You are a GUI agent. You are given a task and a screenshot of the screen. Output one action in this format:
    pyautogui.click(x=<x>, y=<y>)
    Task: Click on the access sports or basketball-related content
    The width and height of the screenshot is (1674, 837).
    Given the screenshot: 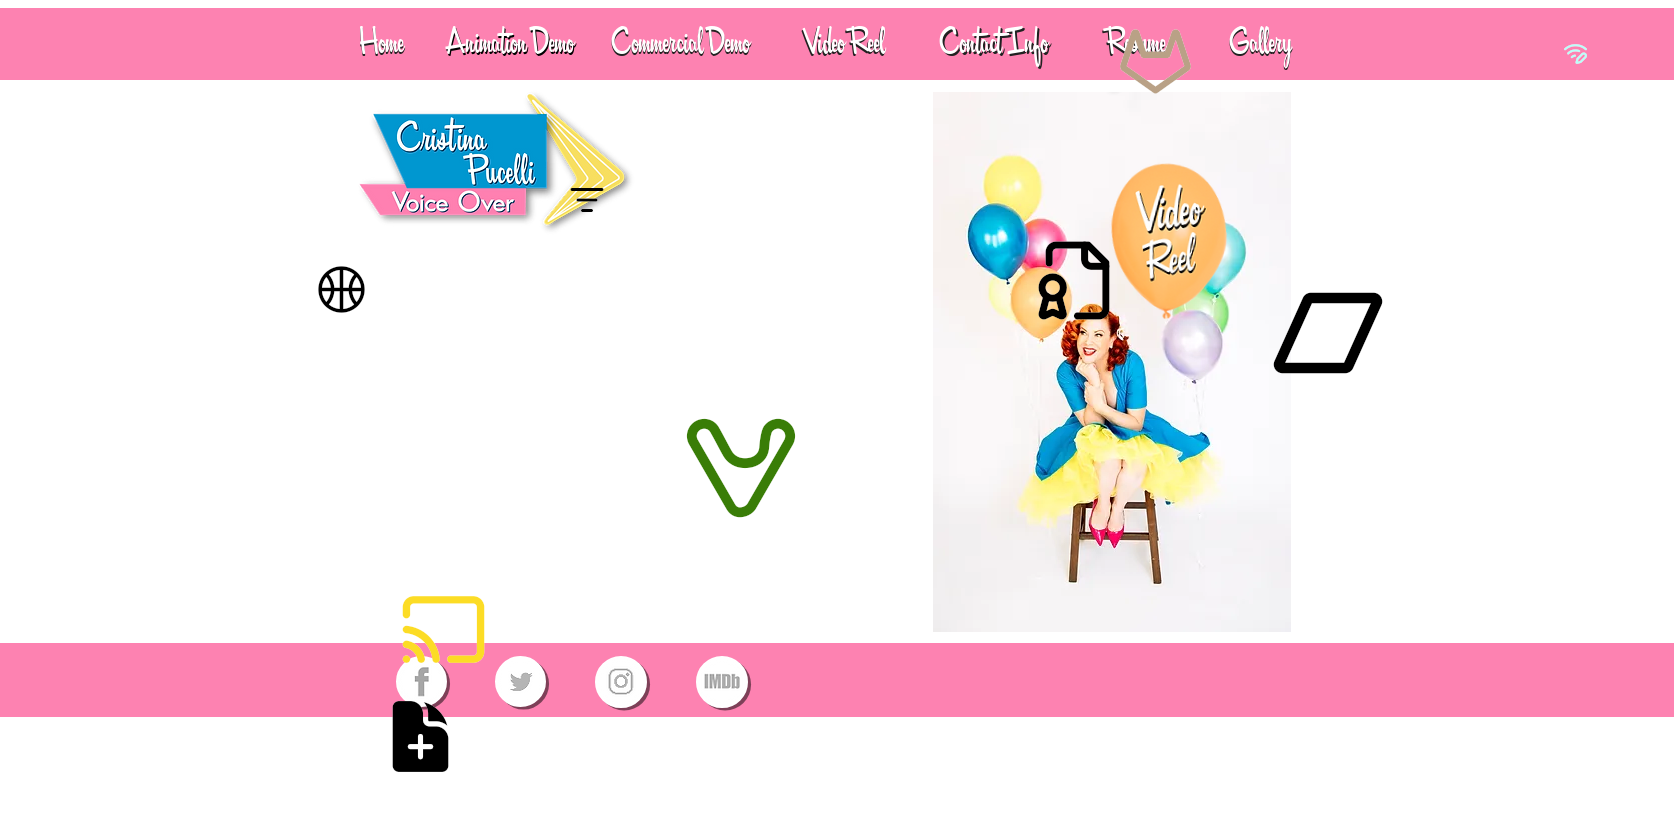 What is the action you would take?
    pyautogui.click(x=341, y=289)
    